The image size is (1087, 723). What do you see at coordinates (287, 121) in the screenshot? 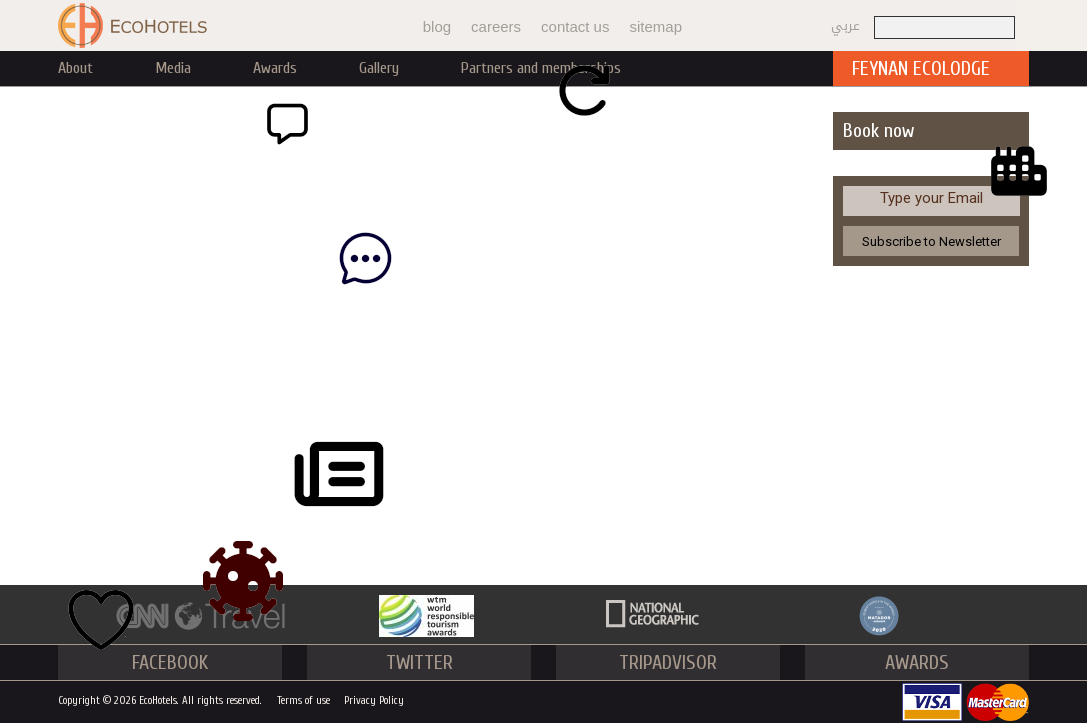
I see `open chat or messaging` at bounding box center [287, 121].